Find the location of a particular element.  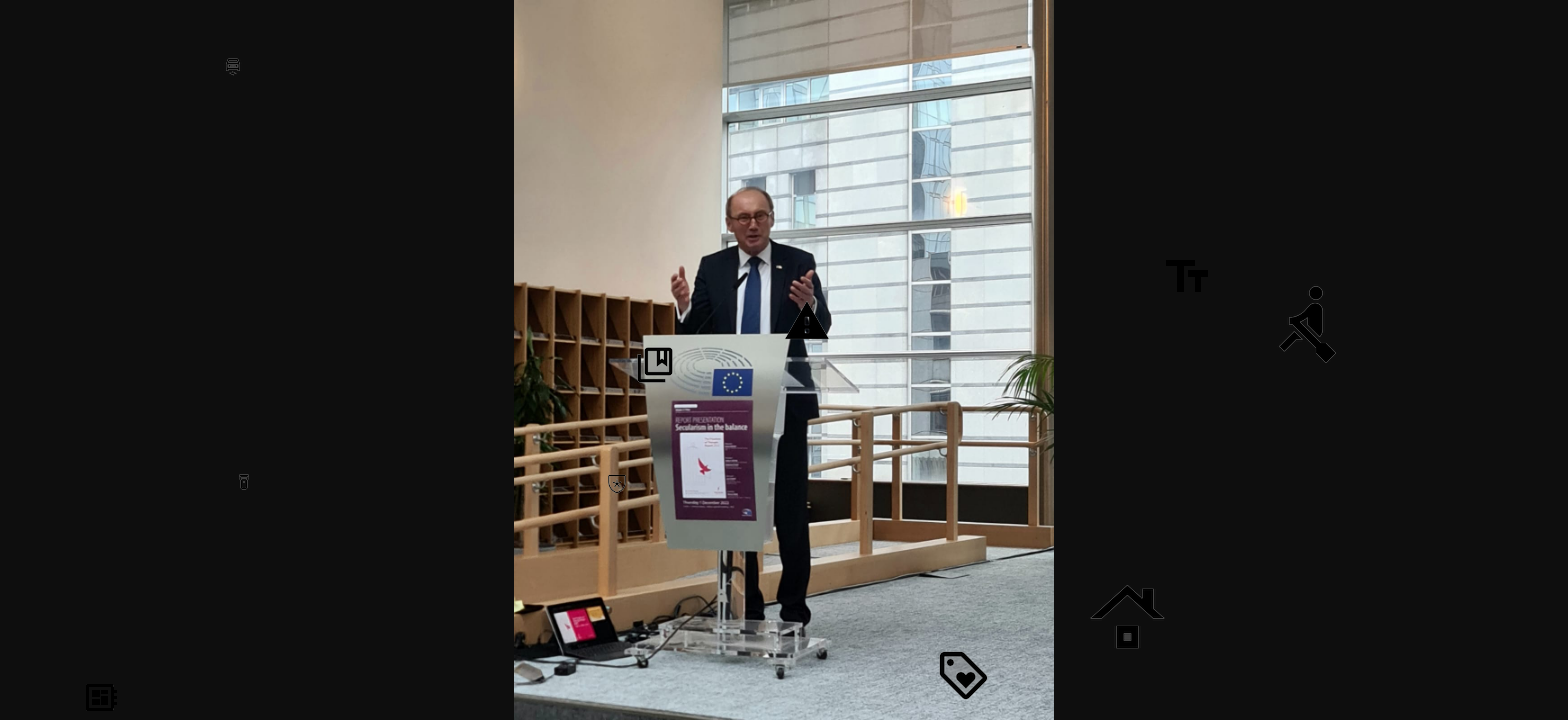

adjust text formatting options is located at coordinates (1187, 277).